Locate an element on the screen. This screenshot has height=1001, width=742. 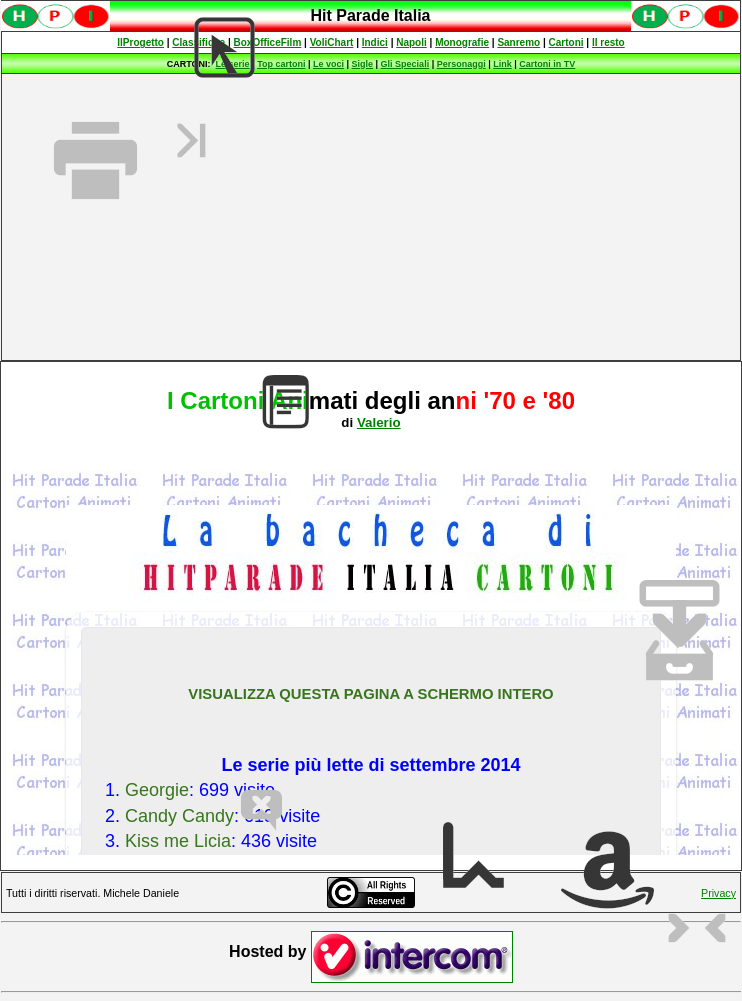
select content between two points is located at coordinates (697, 928).